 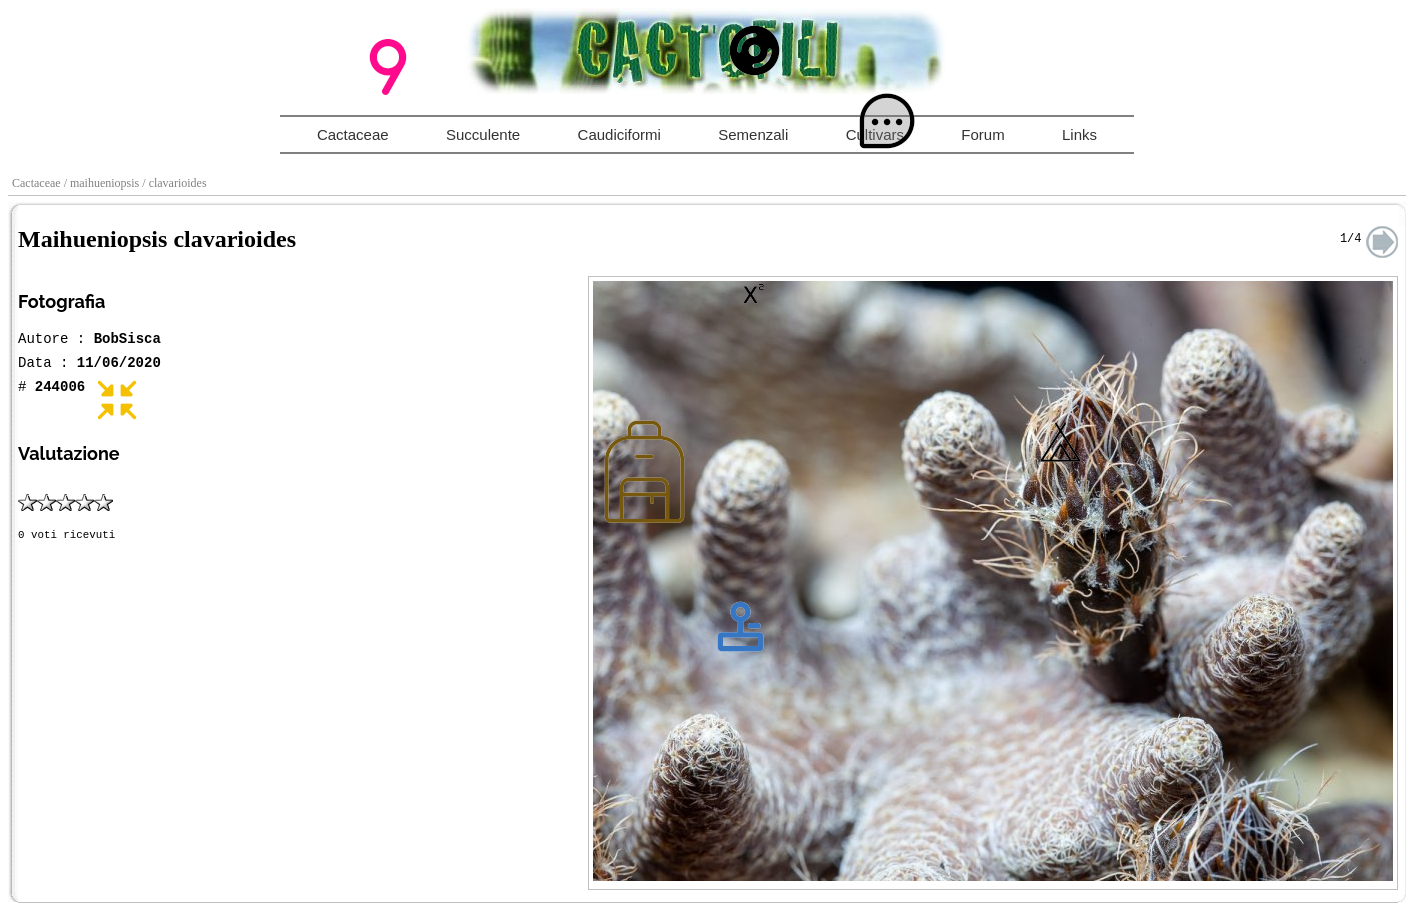 What do you see at coordinates (1060, 444) in the screenshot?
I see `view camping or outdoor accommodations` at bounding box center [1060, 444].